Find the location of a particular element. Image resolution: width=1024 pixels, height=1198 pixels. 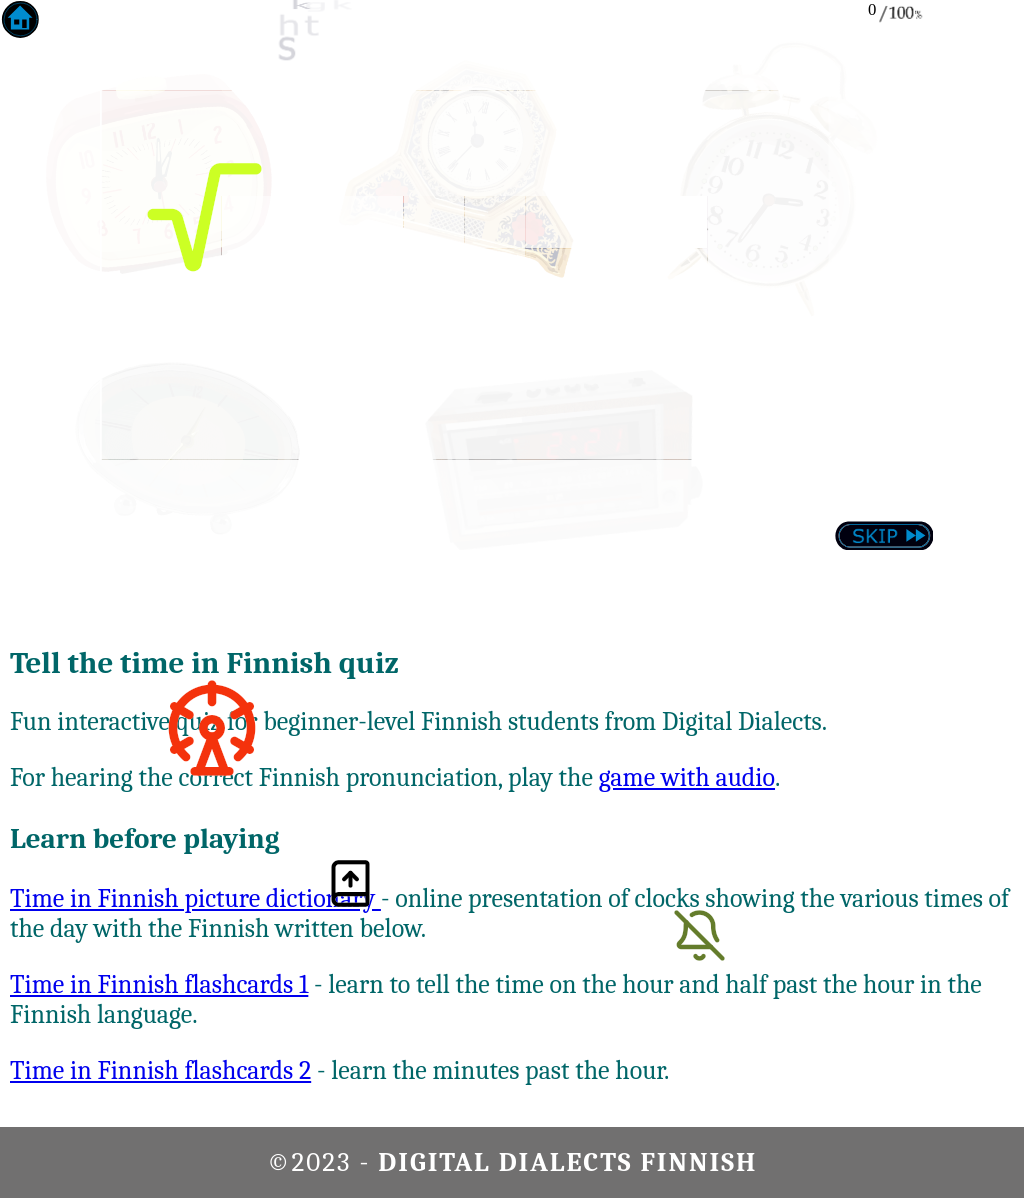

view amusement park or carnival attractions is located at coordinates (212, 728).